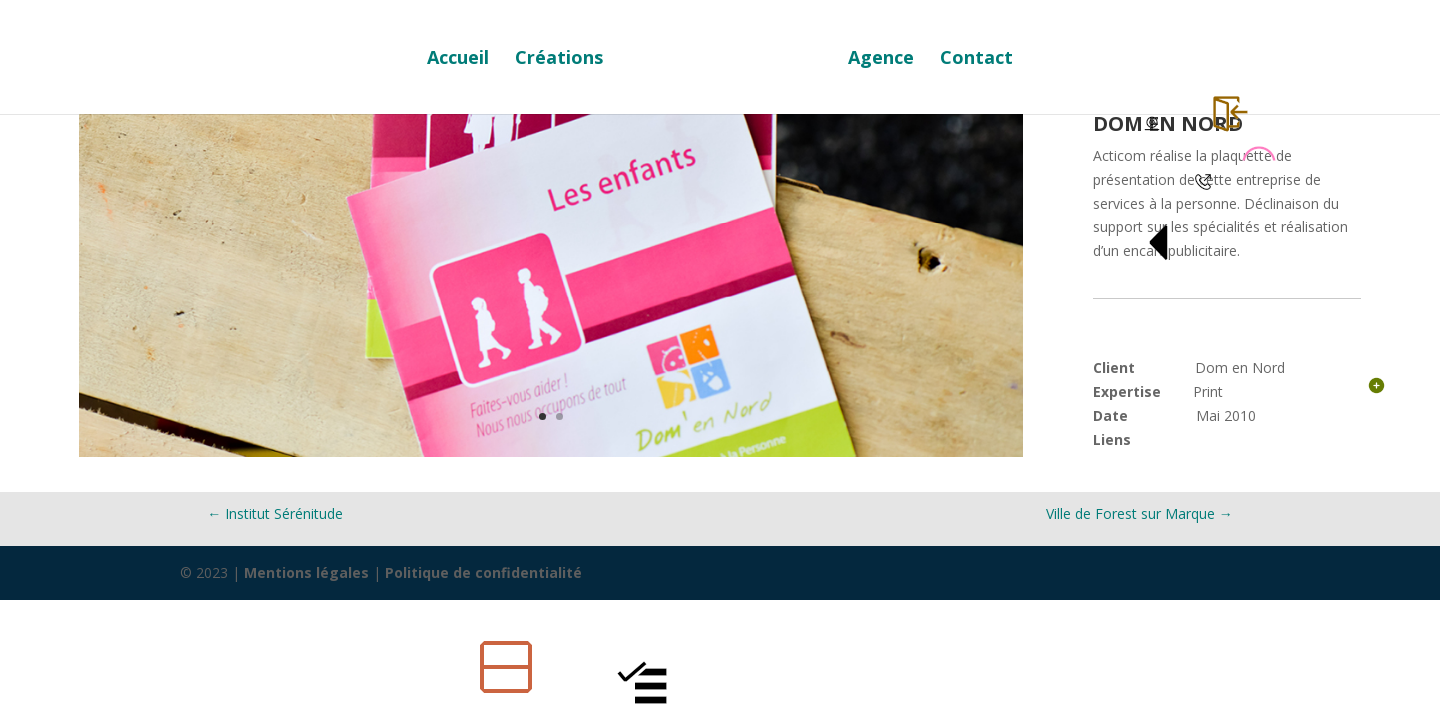  I want to click on indicates an outgoing call was made, so click(1203, 182).